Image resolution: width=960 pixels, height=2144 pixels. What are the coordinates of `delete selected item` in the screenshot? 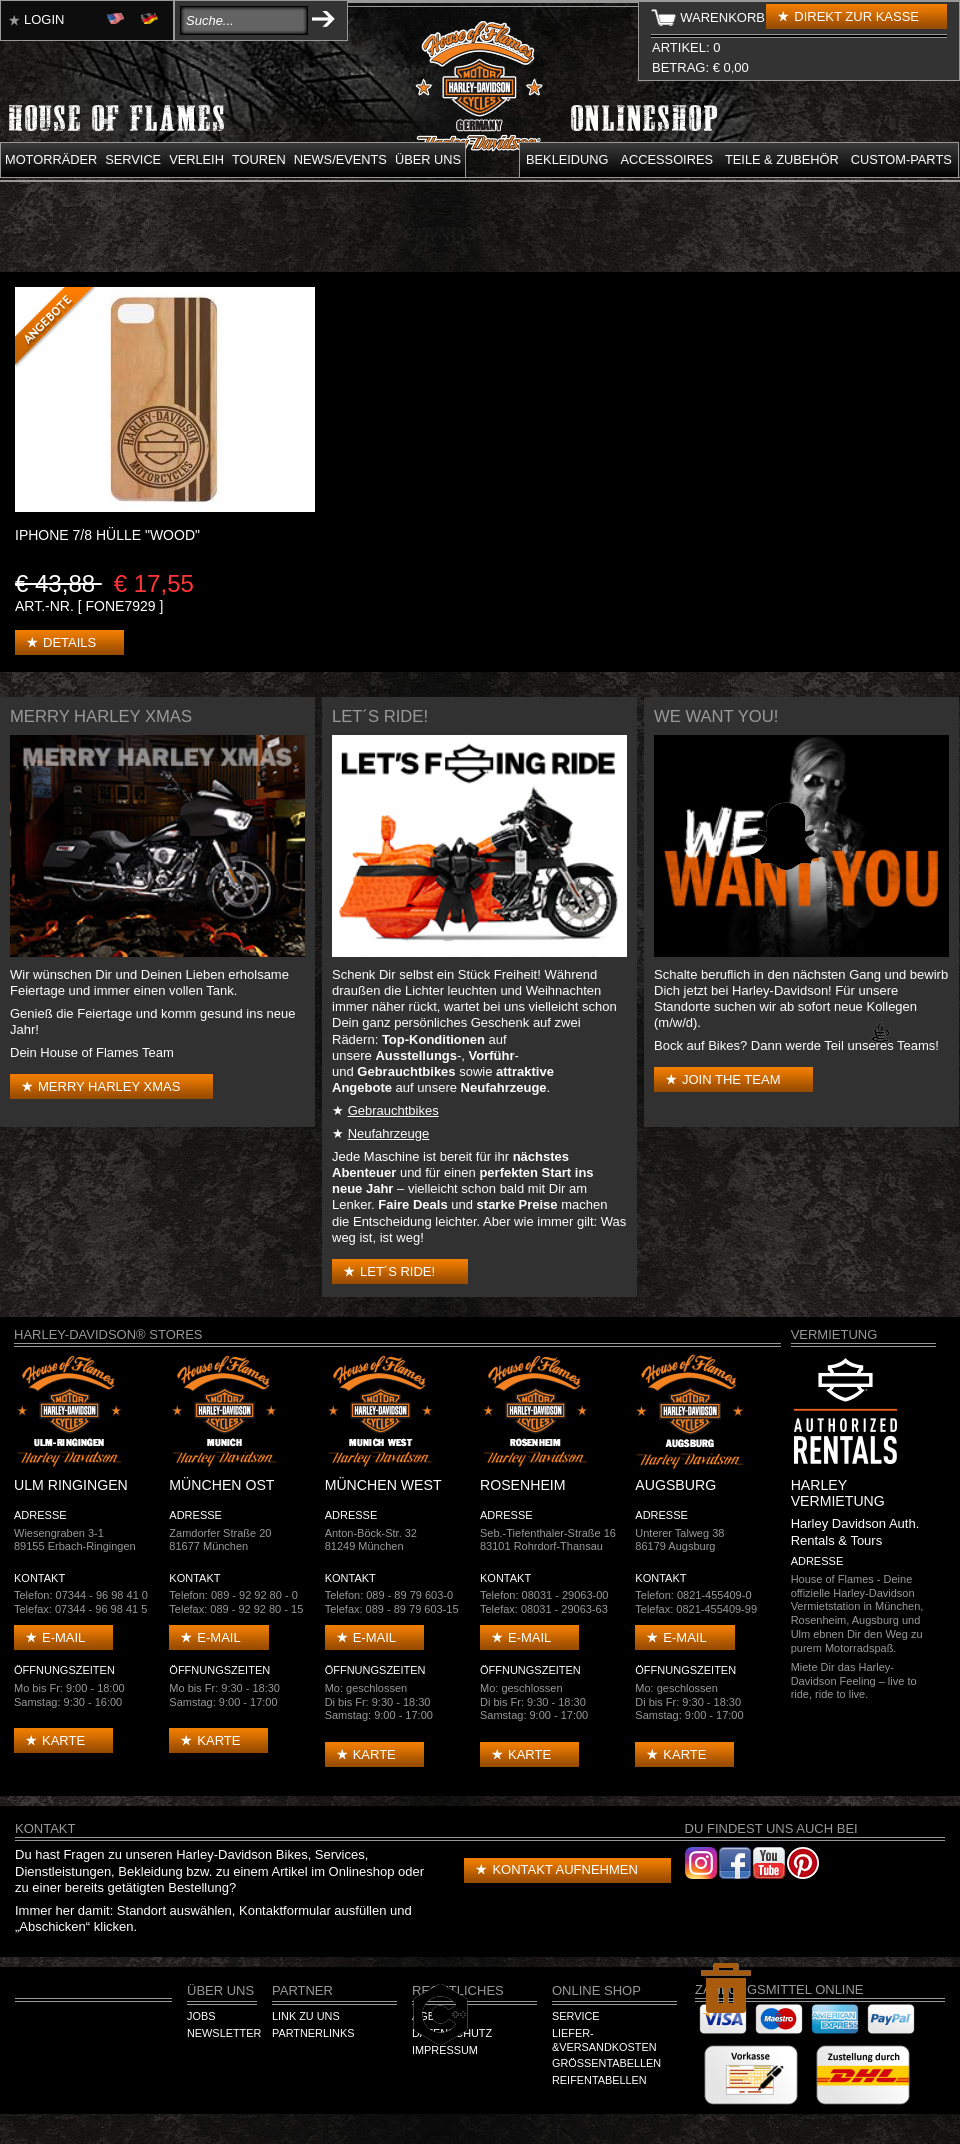 It's located at (726, 1988).